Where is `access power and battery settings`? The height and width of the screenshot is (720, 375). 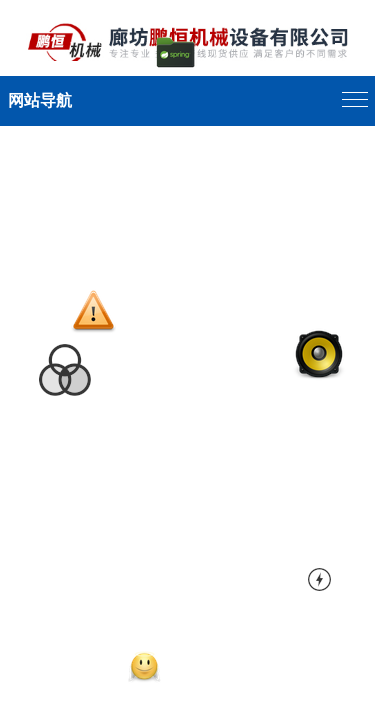
access power and battery settings is located at coordinates (319, 579).